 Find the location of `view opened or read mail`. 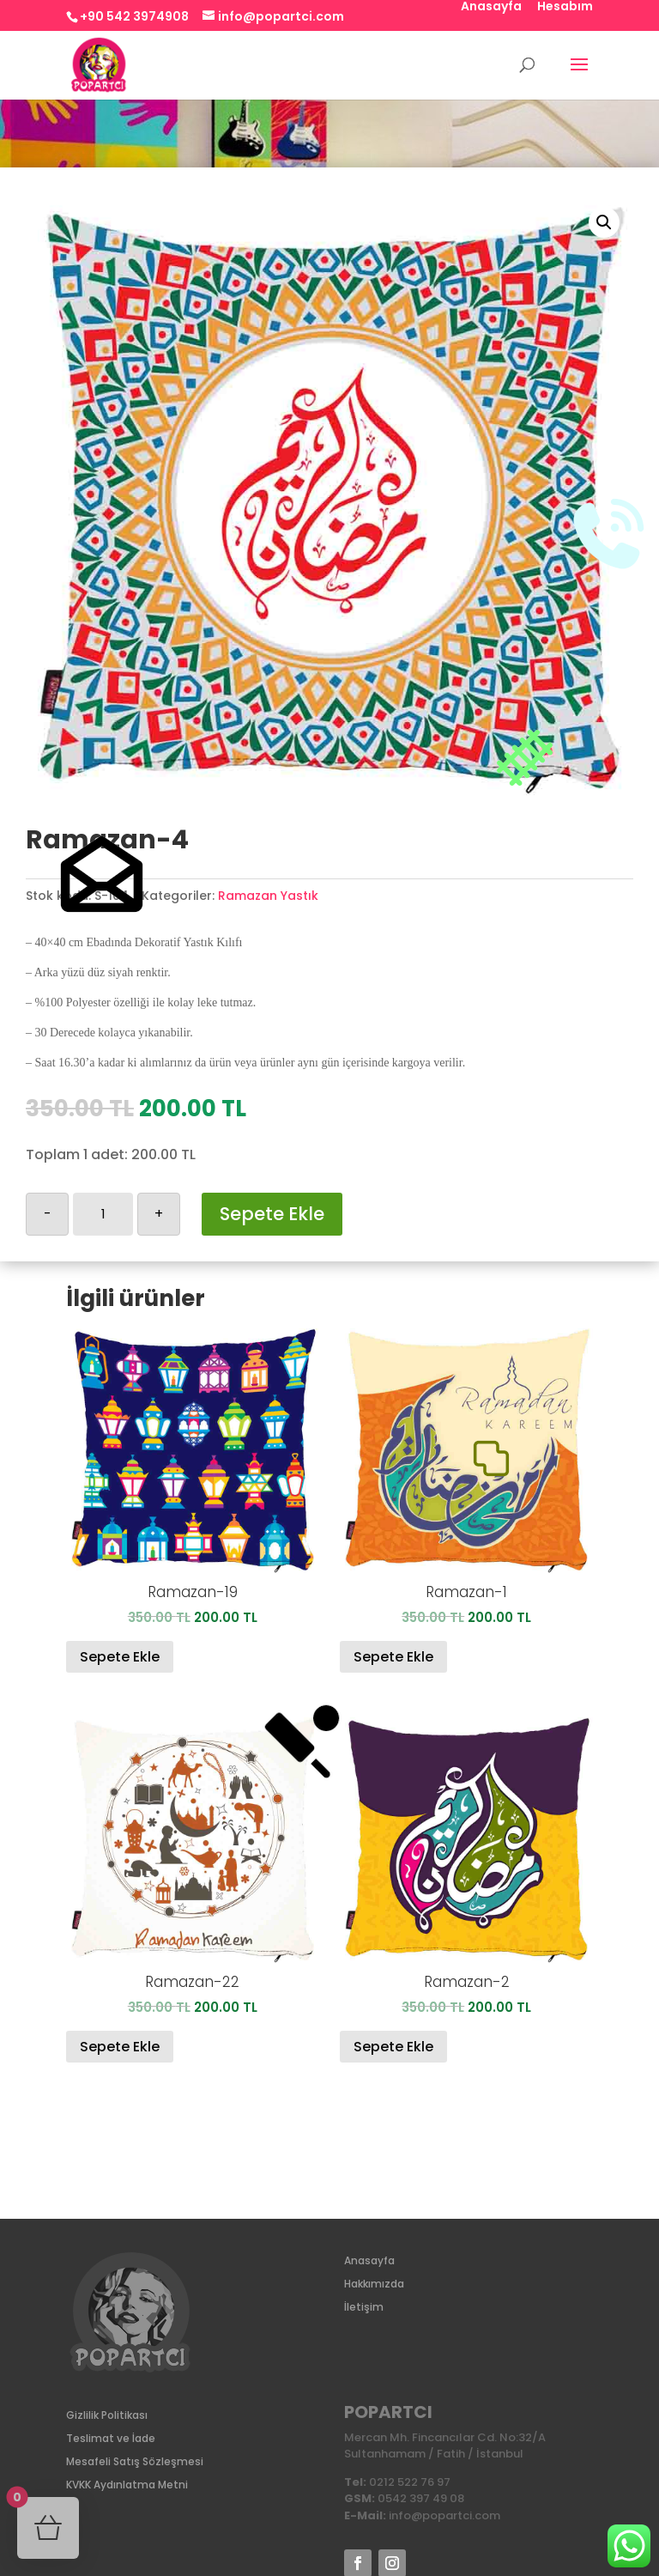

view opened or read mail is located at coordinates (101, 877).